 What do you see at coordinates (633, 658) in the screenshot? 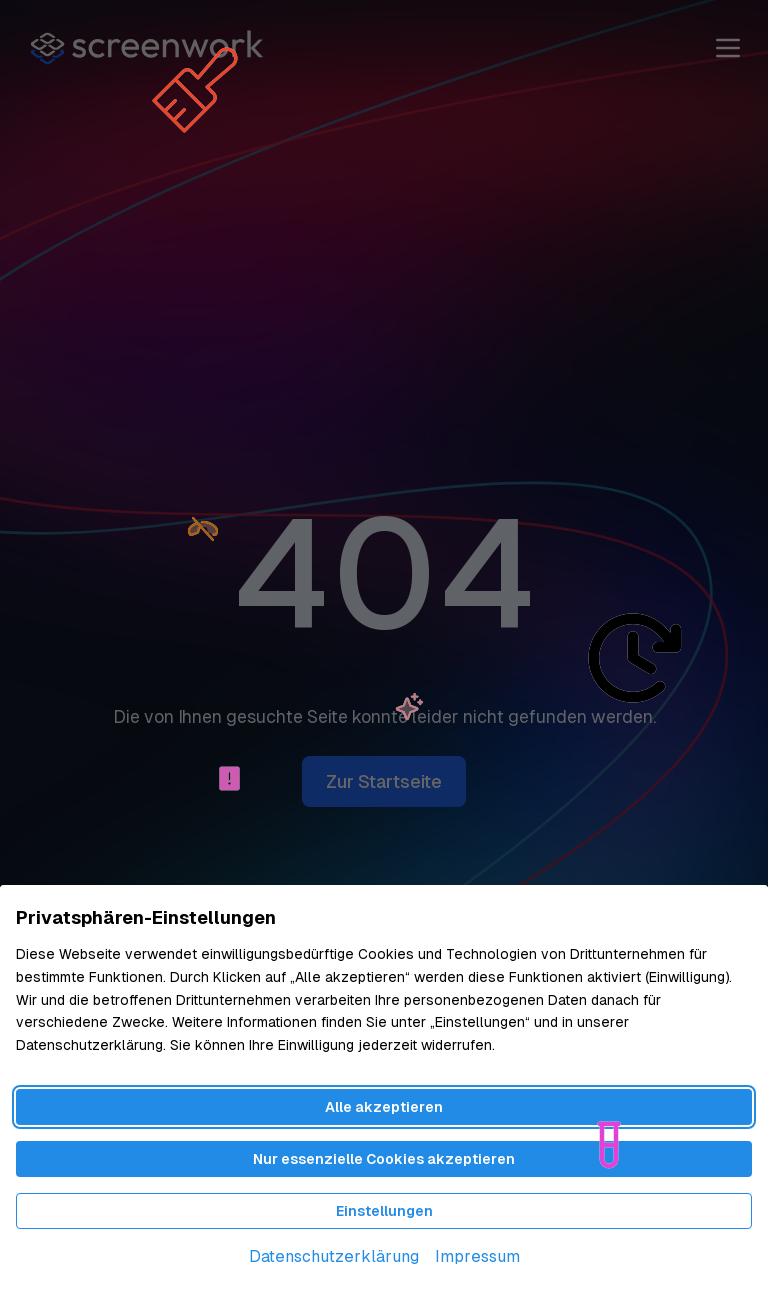
I see `restore to a previous version` at bounding box center [633, 658].